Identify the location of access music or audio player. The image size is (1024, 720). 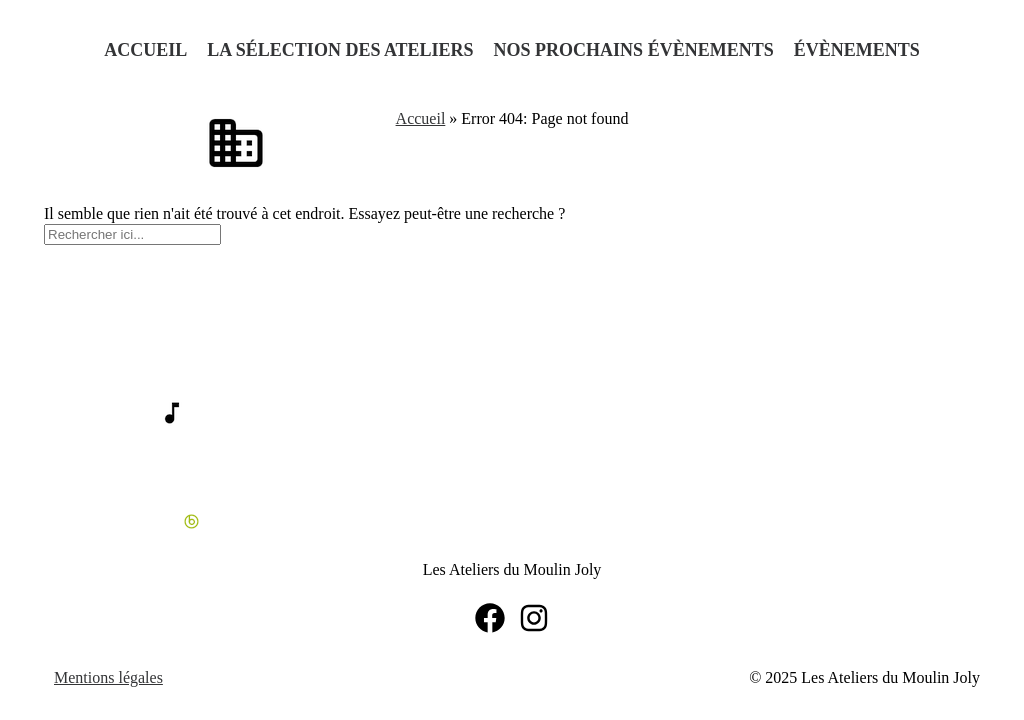
(172, 413).